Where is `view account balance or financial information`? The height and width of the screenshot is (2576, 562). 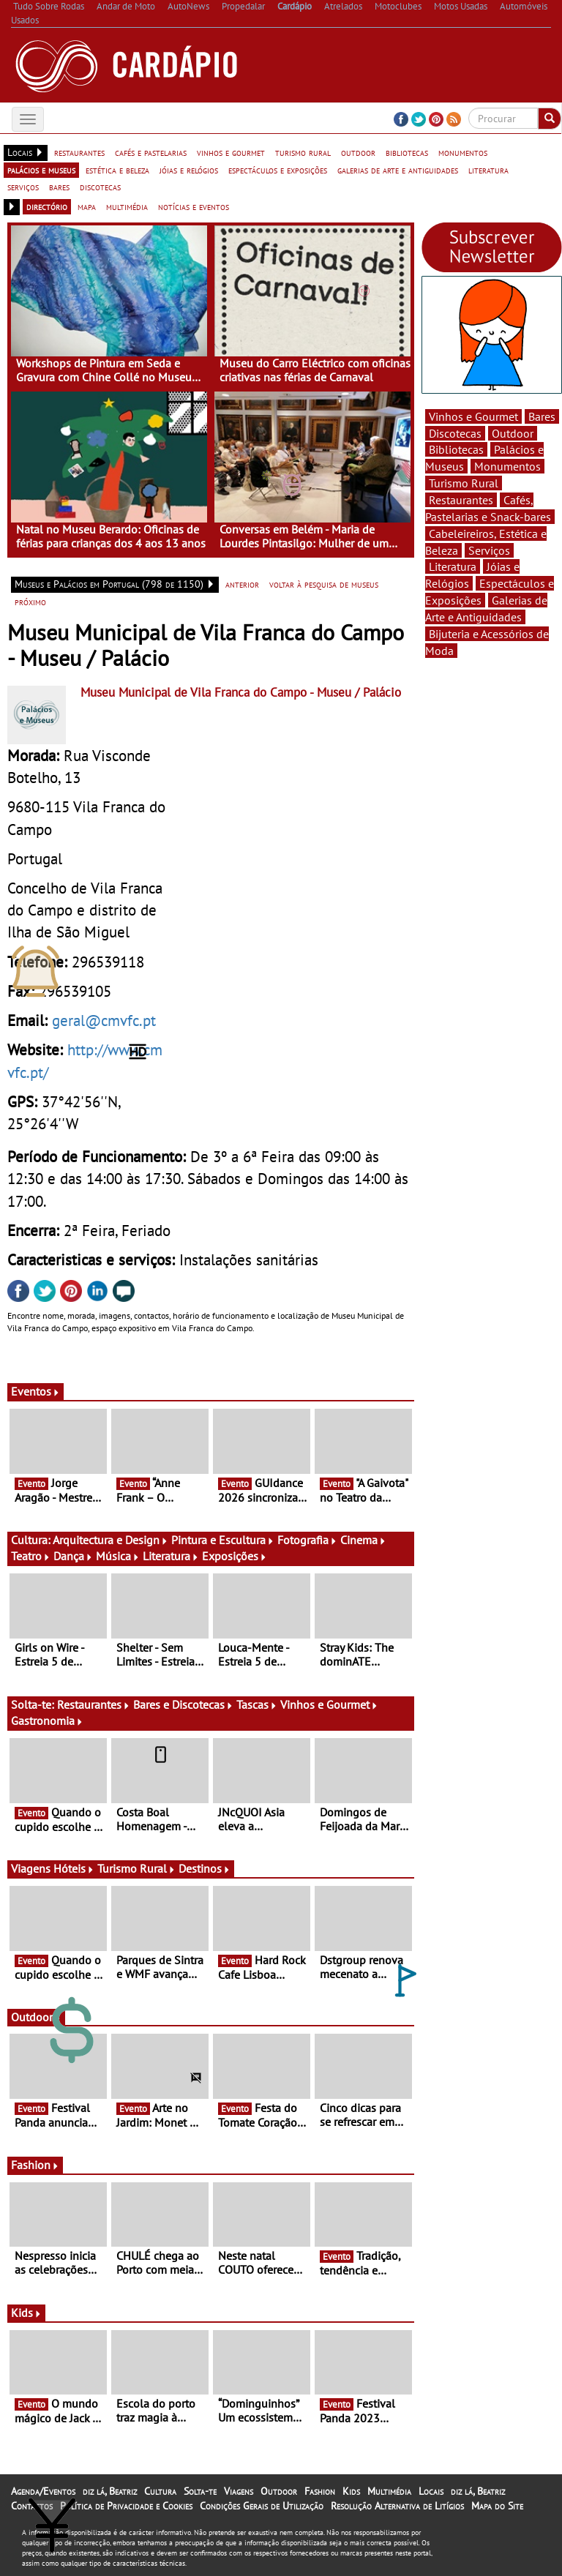 view account balance or financial information is located at coordinates (72, 2030).